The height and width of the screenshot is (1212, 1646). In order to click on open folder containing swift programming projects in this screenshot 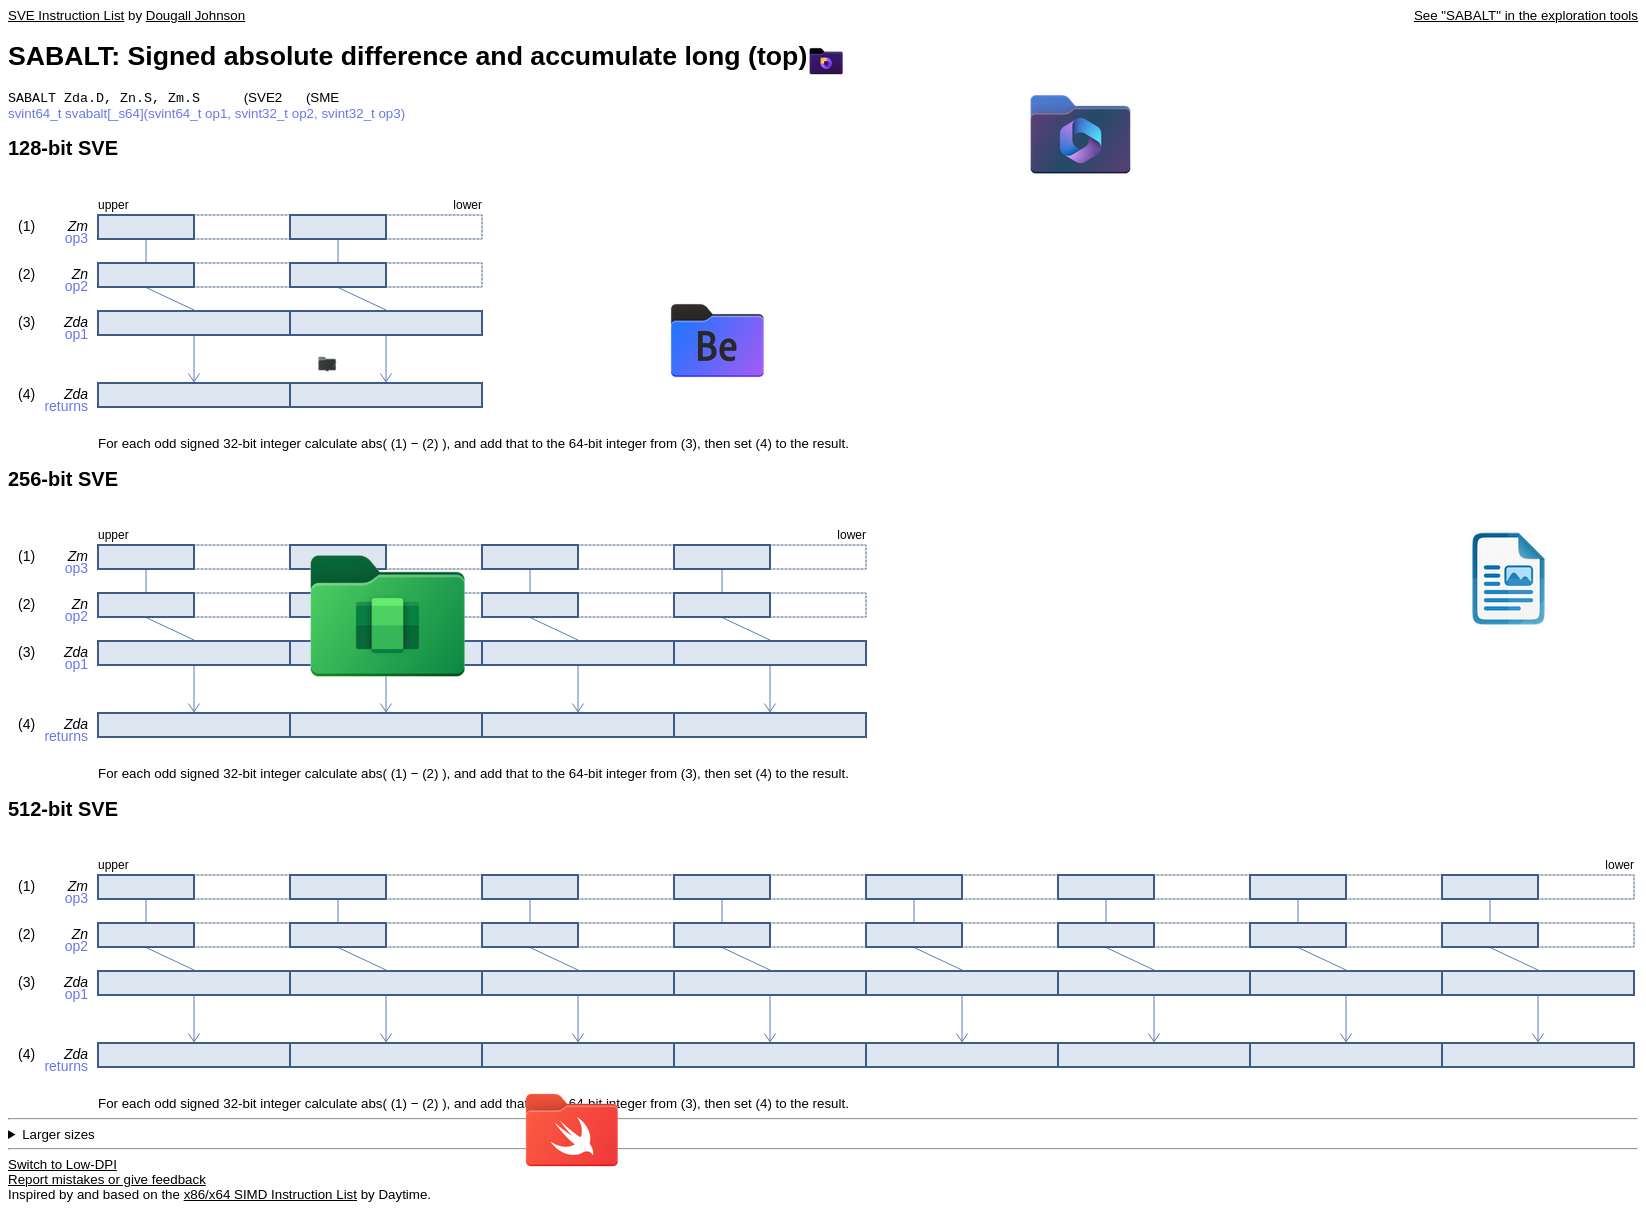, I will do `click(571, 1132)`.